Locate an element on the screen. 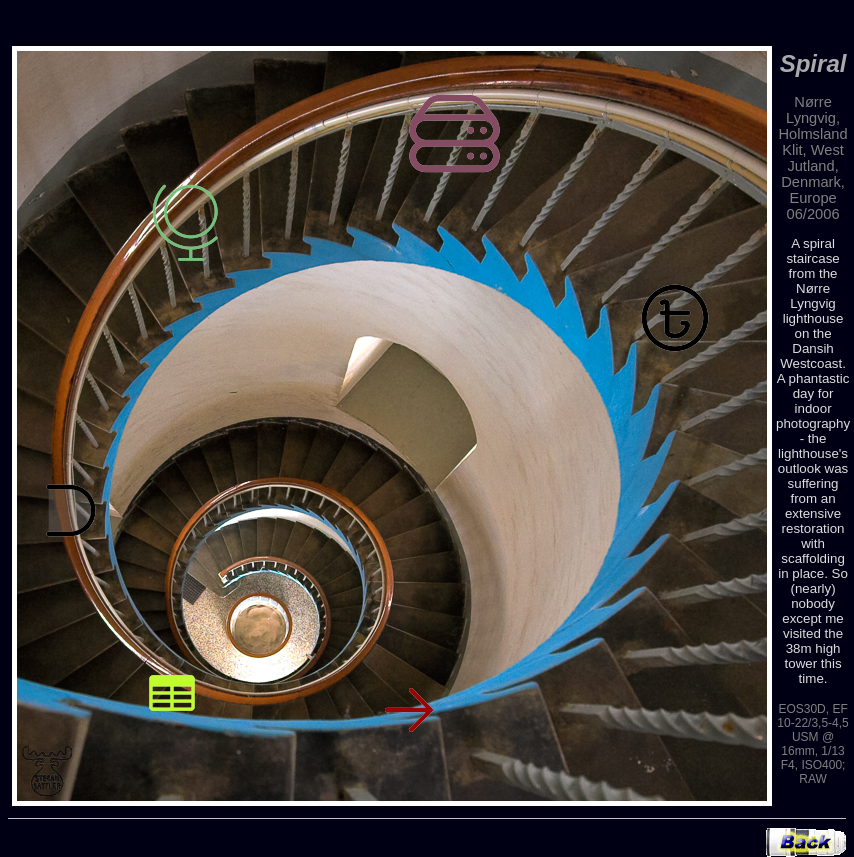  view global or worldwide settings is located at coordinates (188, 220).